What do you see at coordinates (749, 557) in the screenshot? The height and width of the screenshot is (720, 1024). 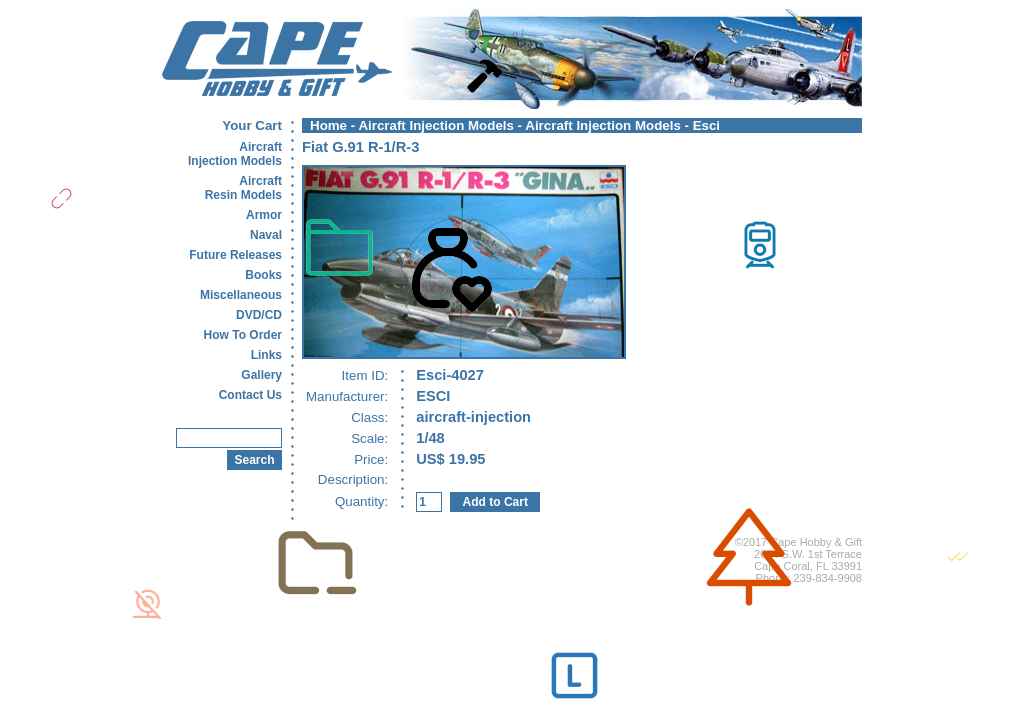 I see `indicates parks or nature areas on a map` at bounding box center [749, 557].